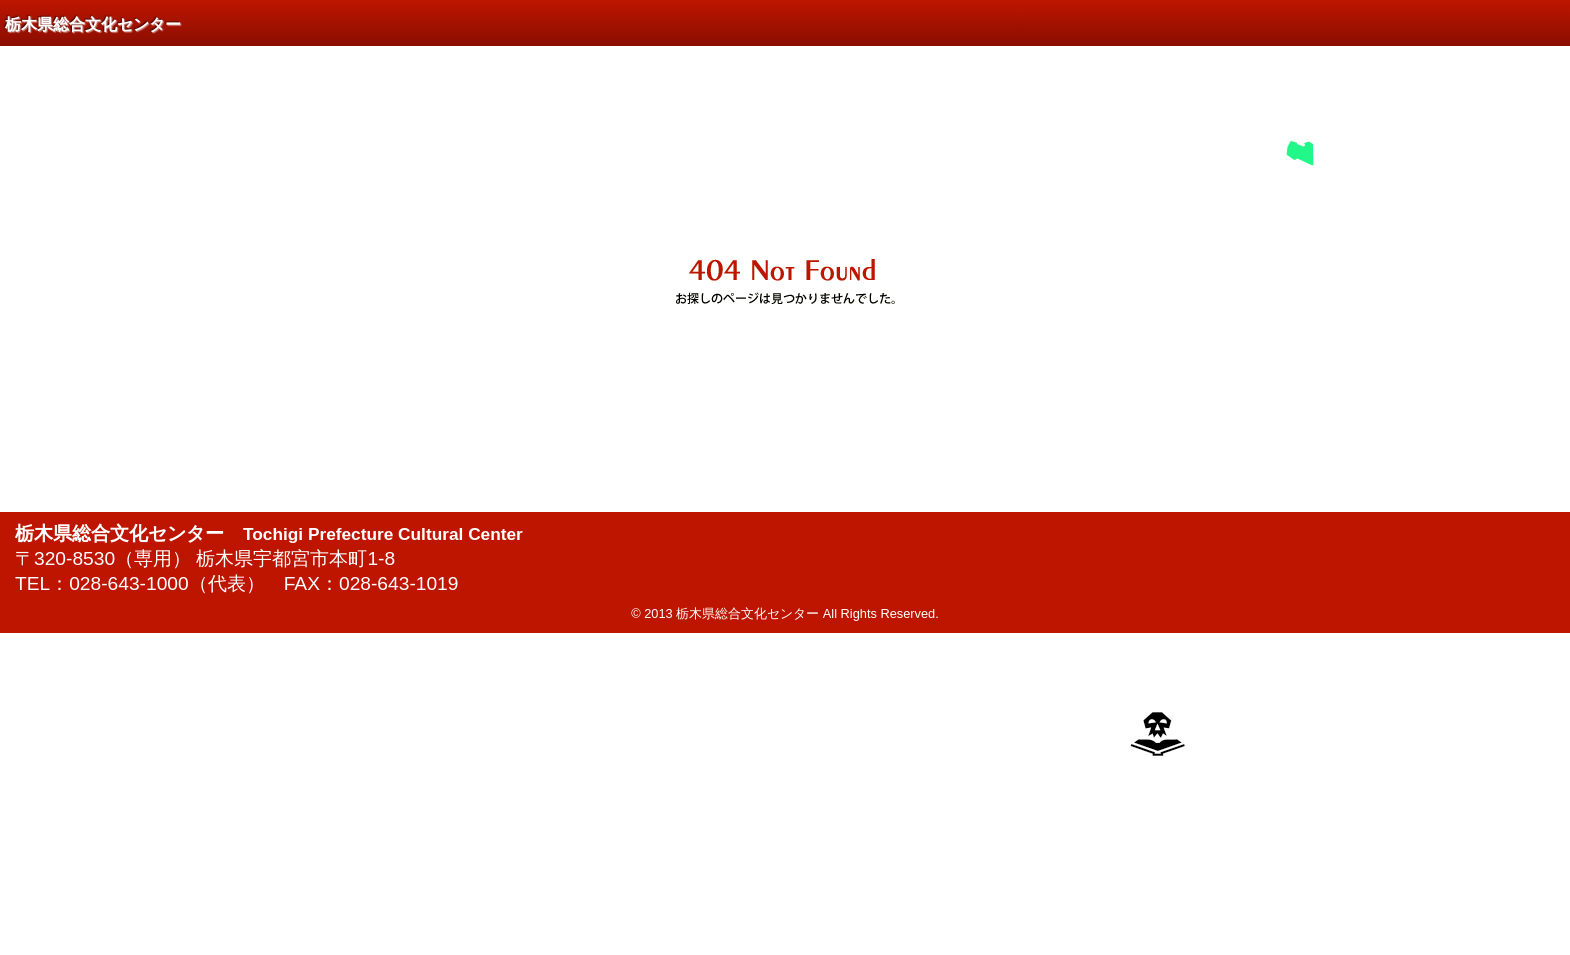 The image size is (1570, 955). What do you see at coordinates (1157, 735) in the screenshot?
I see `view death note or cursed book item in game inventory` at bounding box center [1157, 735].